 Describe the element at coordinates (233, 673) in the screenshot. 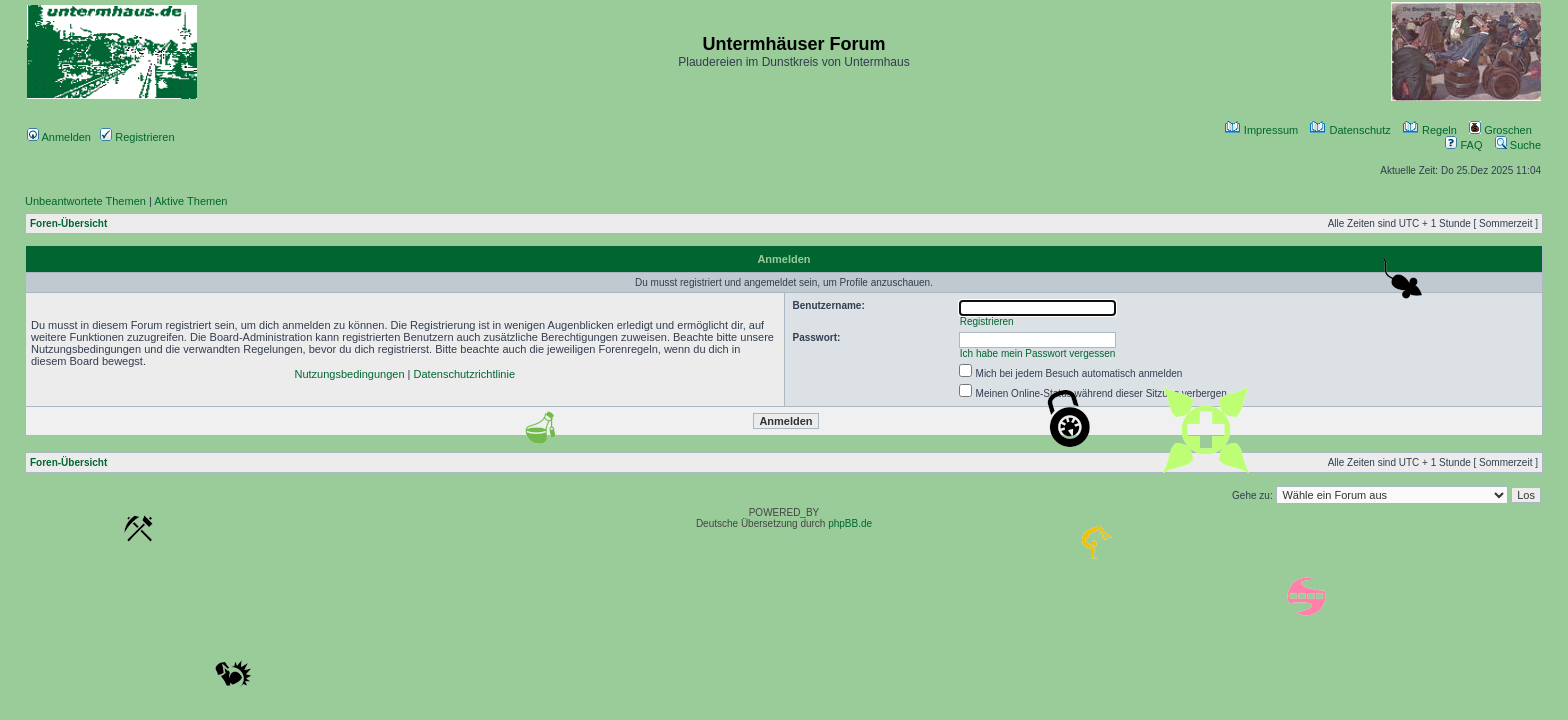

I see `kick attack action in a game` at that location.